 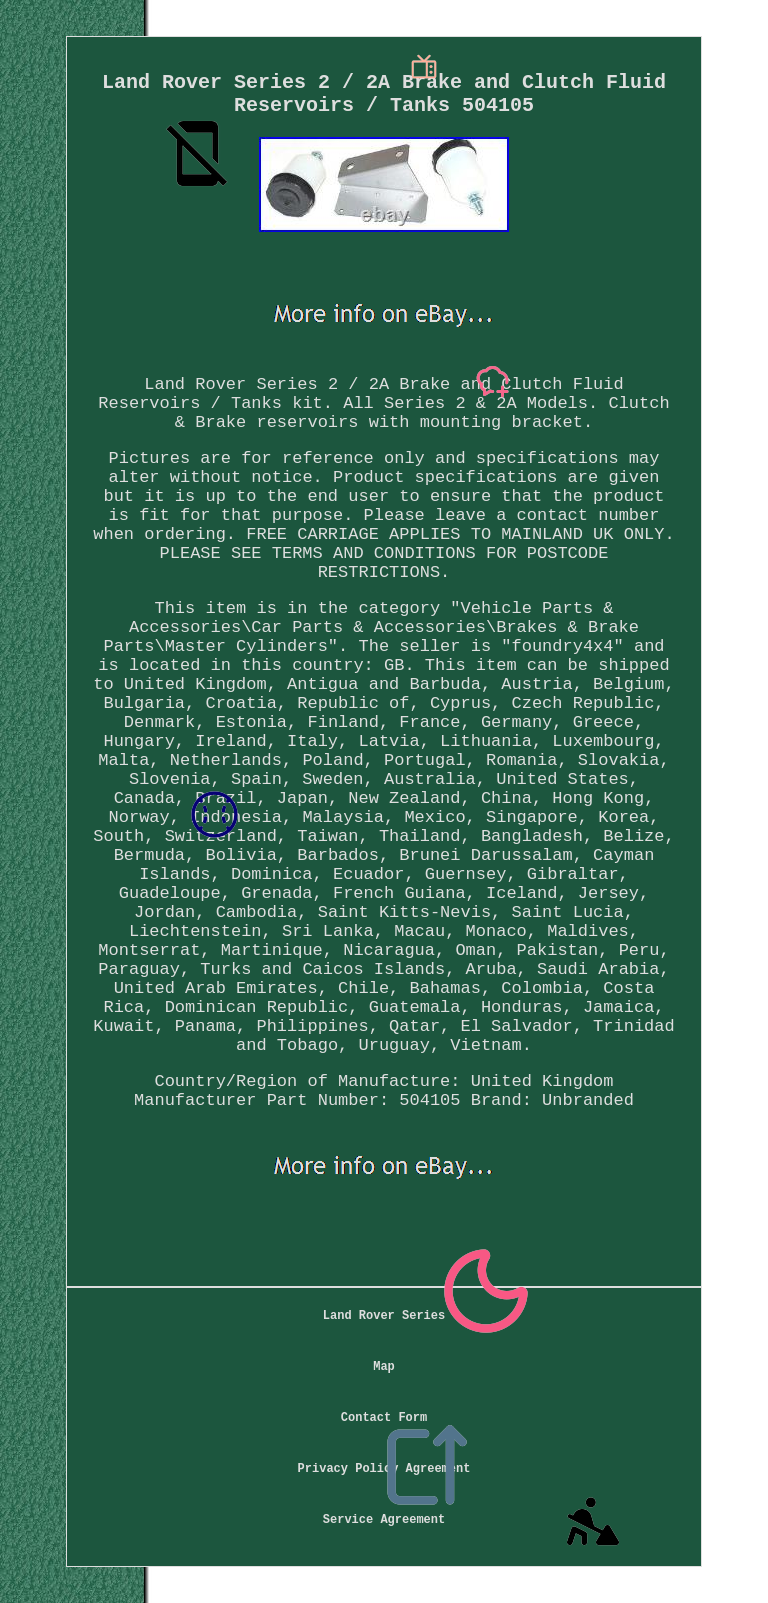 I want to click on view baseball scores or stats, so click(x=214, y=814).